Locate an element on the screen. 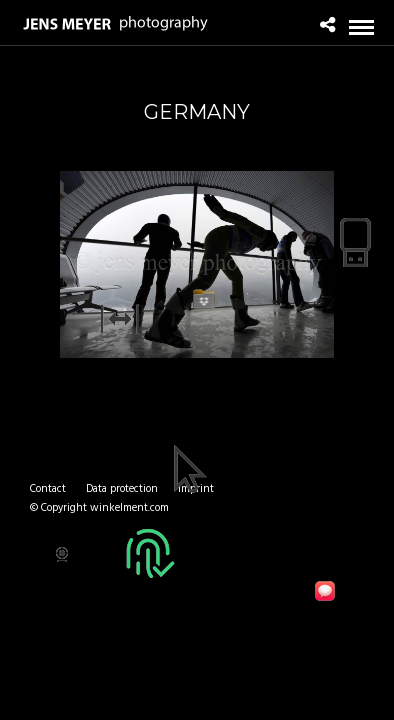  cursor or pointer indicator is located at coordinates (191, 469).